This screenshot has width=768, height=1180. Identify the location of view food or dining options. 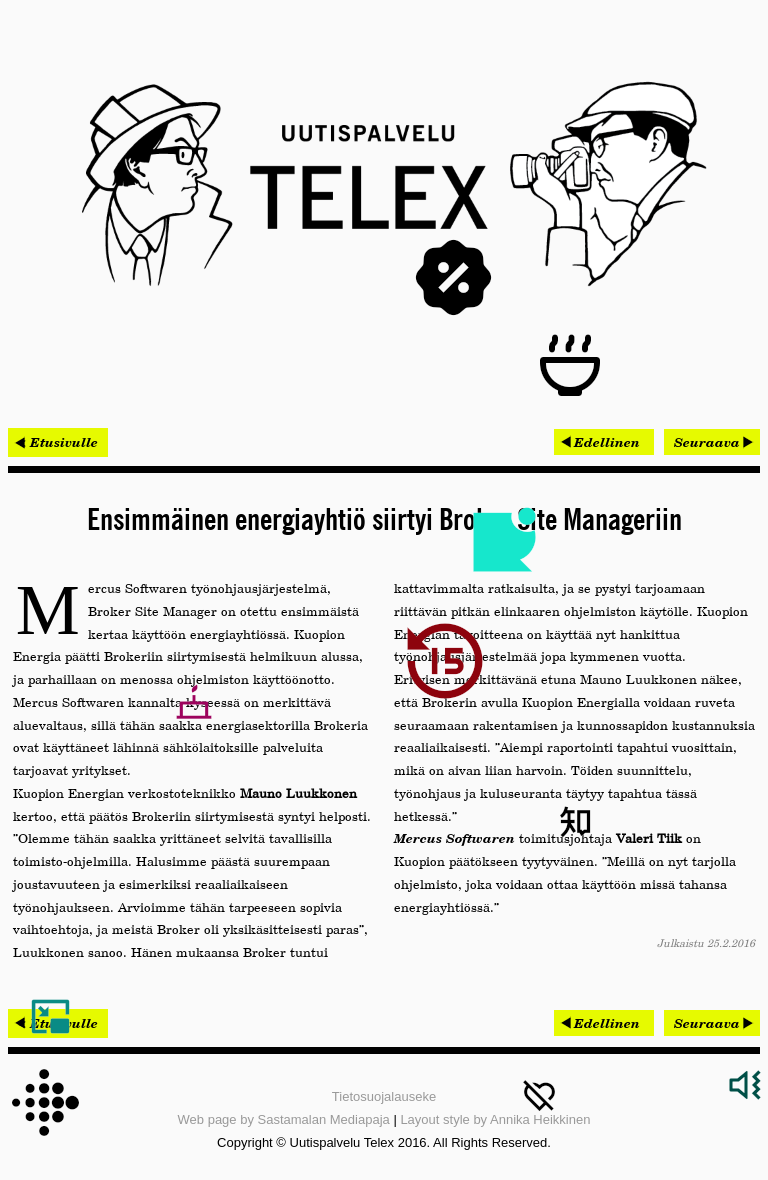
(570, 369).